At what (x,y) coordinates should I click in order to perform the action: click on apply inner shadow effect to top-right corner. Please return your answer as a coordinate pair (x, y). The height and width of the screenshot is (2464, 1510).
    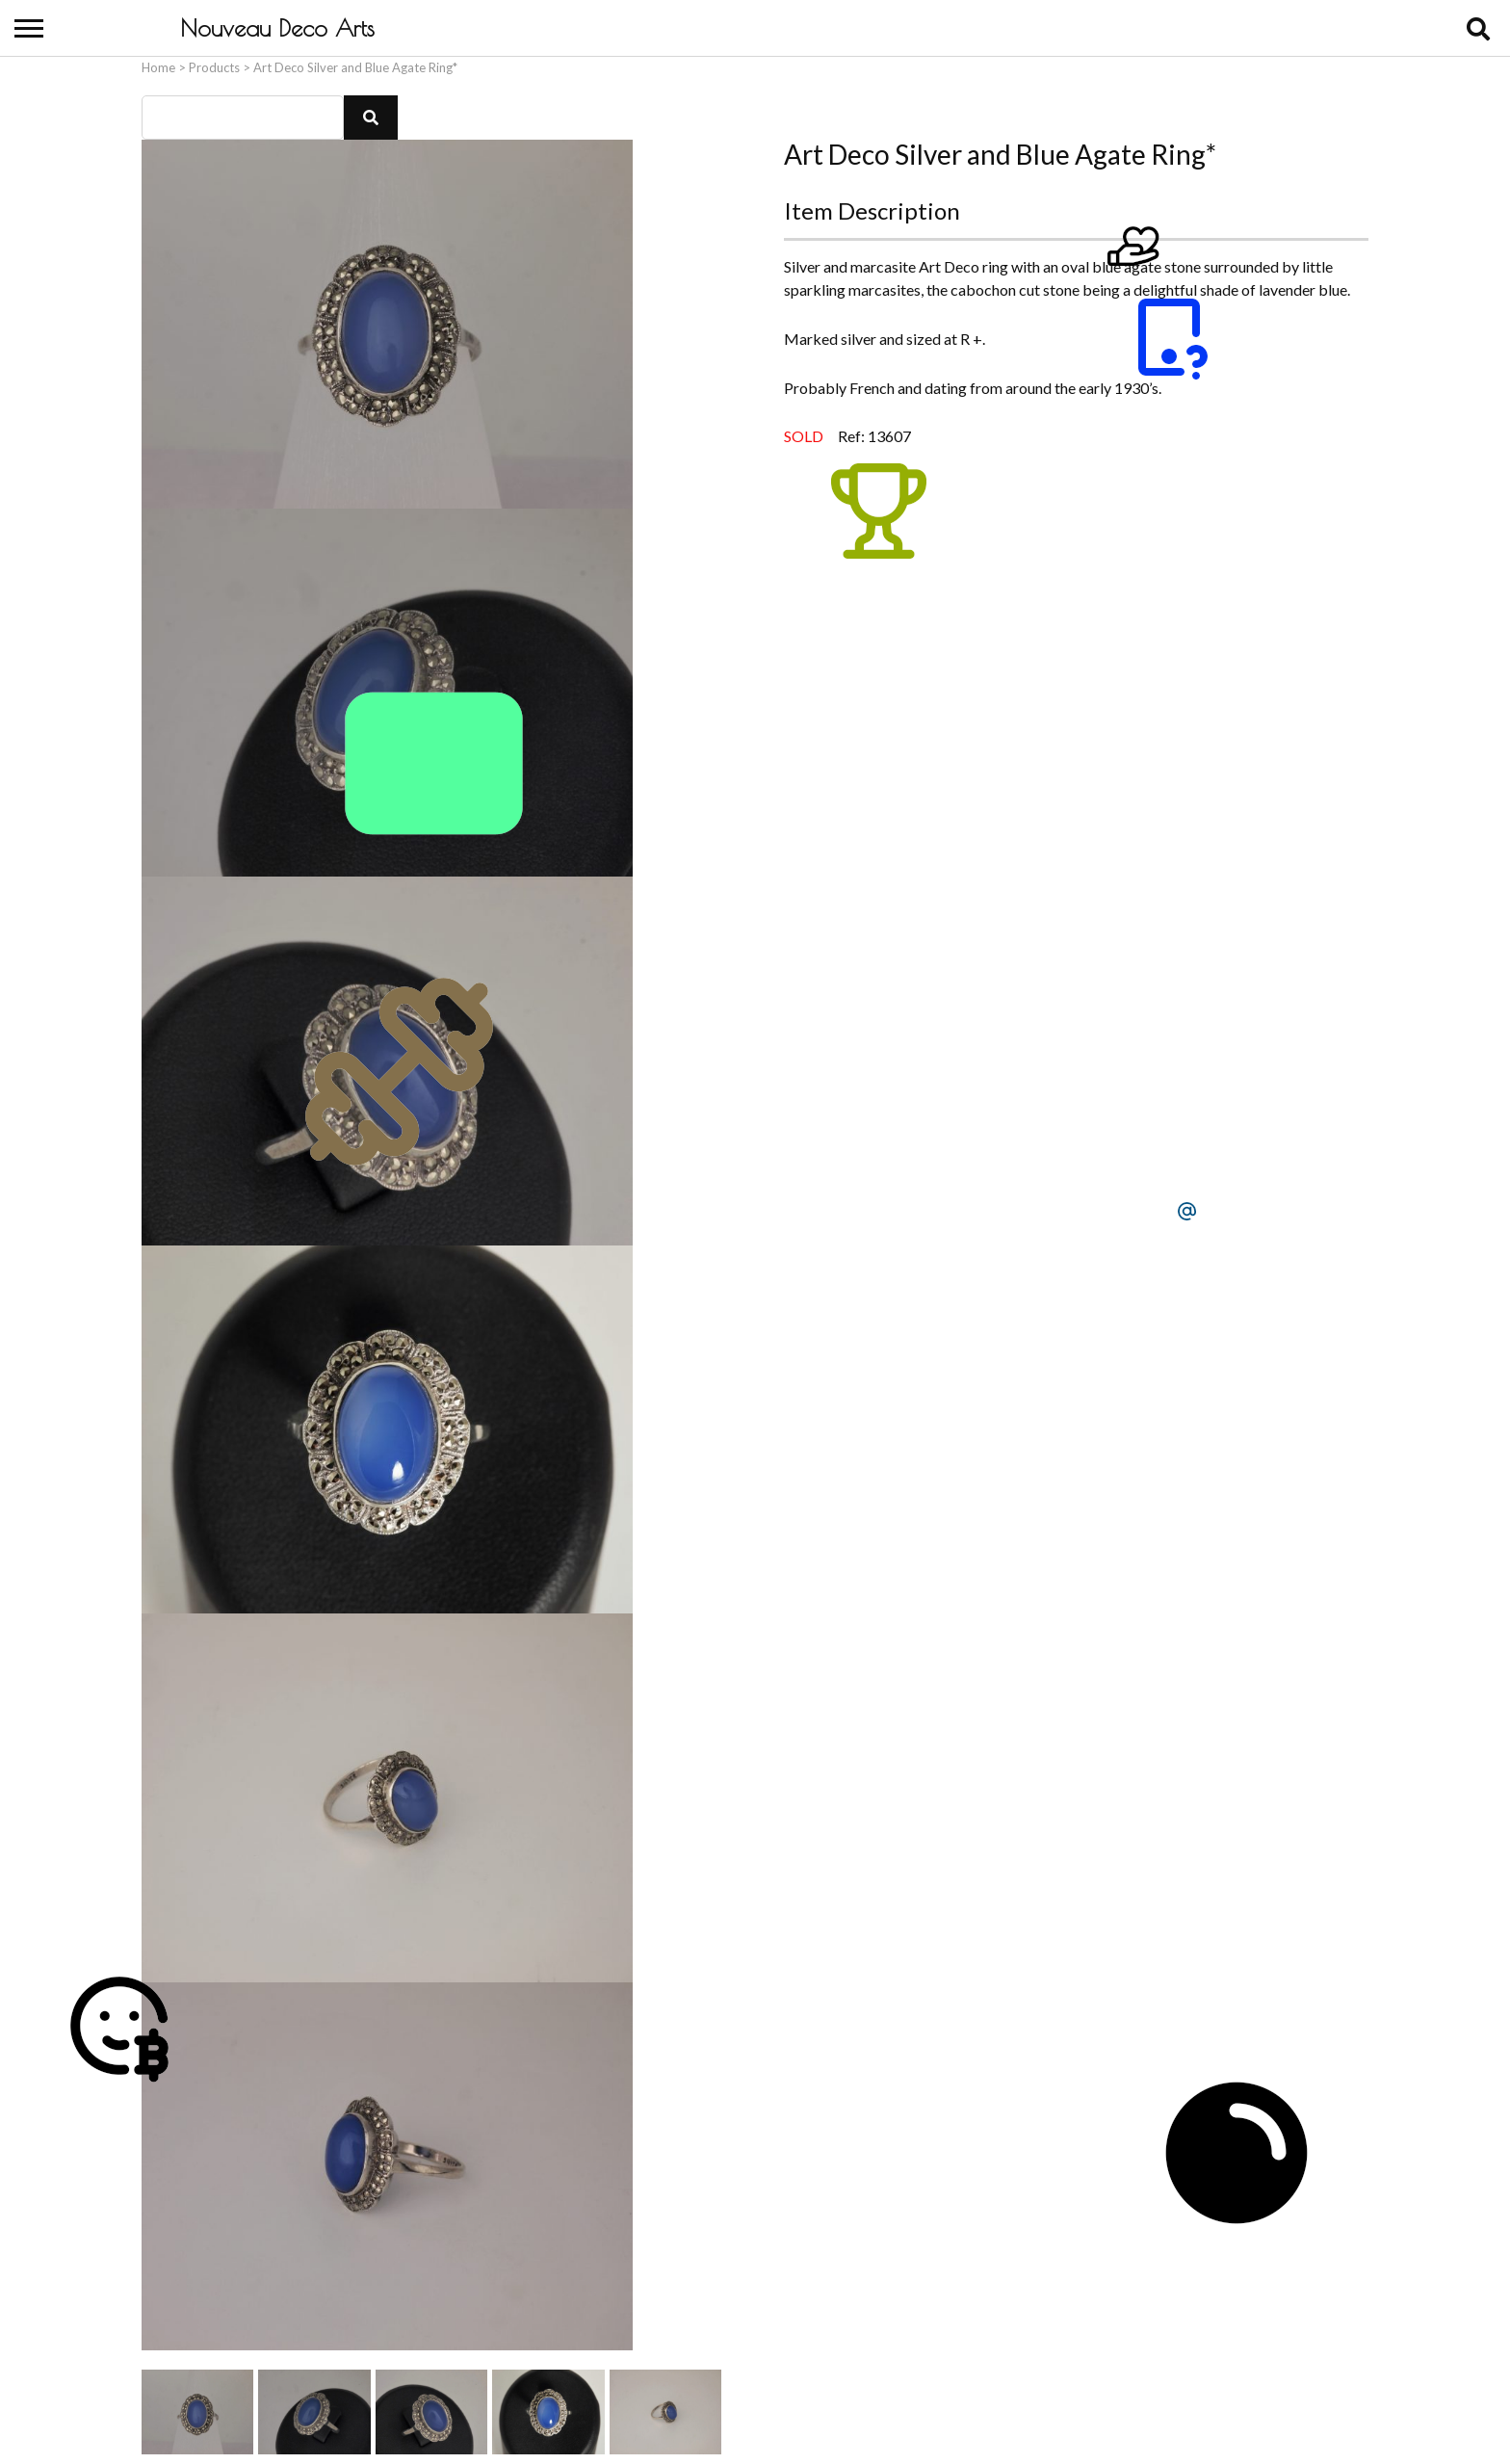
    Looking at the image, I should click on (1237, 2153).